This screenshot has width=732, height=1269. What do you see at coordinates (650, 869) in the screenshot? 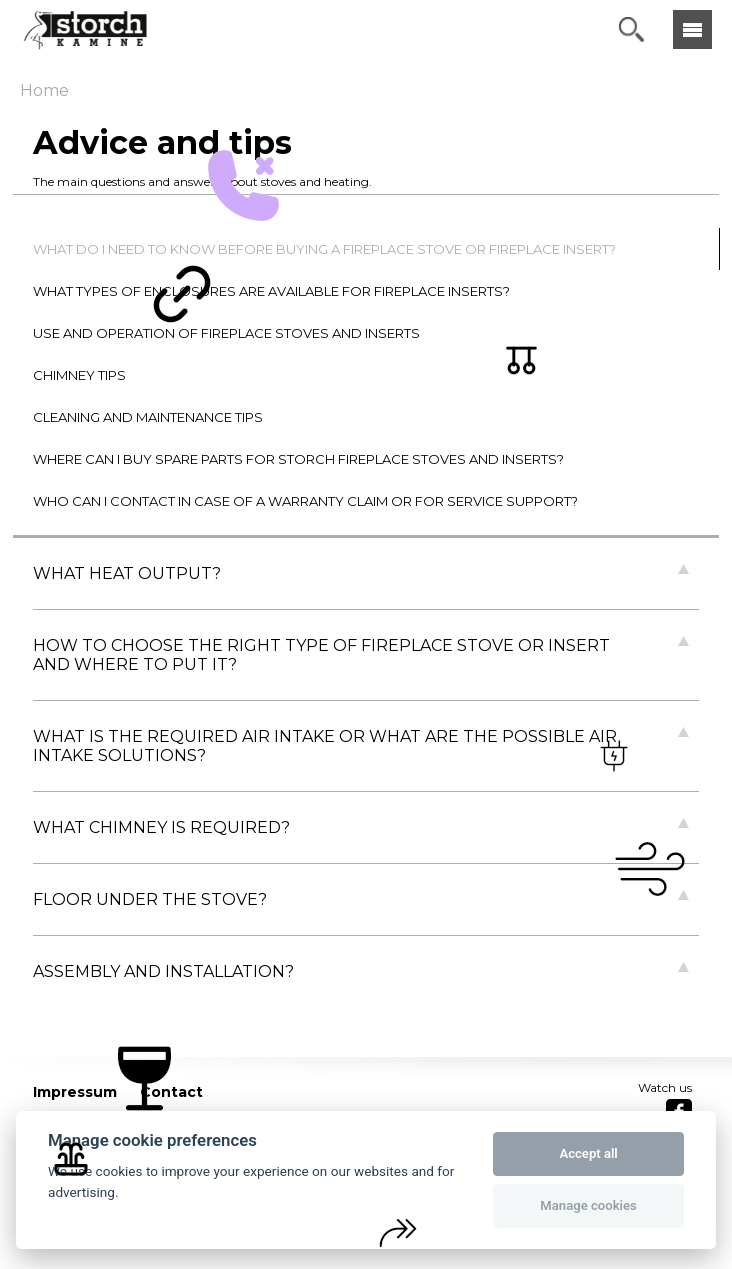
I see `indicates current wind conditions` at bounding box center [650, 869].